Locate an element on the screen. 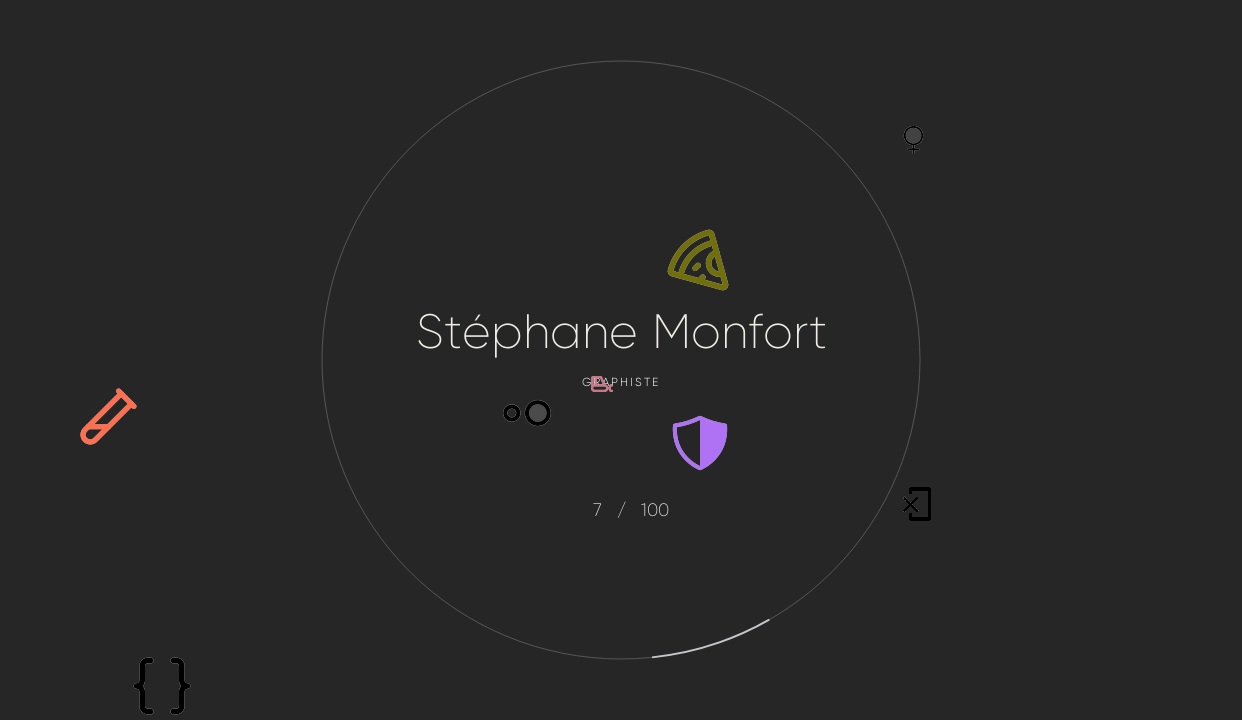 The height and width of the screenshot is (720, 1242). disconnect or unlink a mobile device is located at coordinates (917, 504).